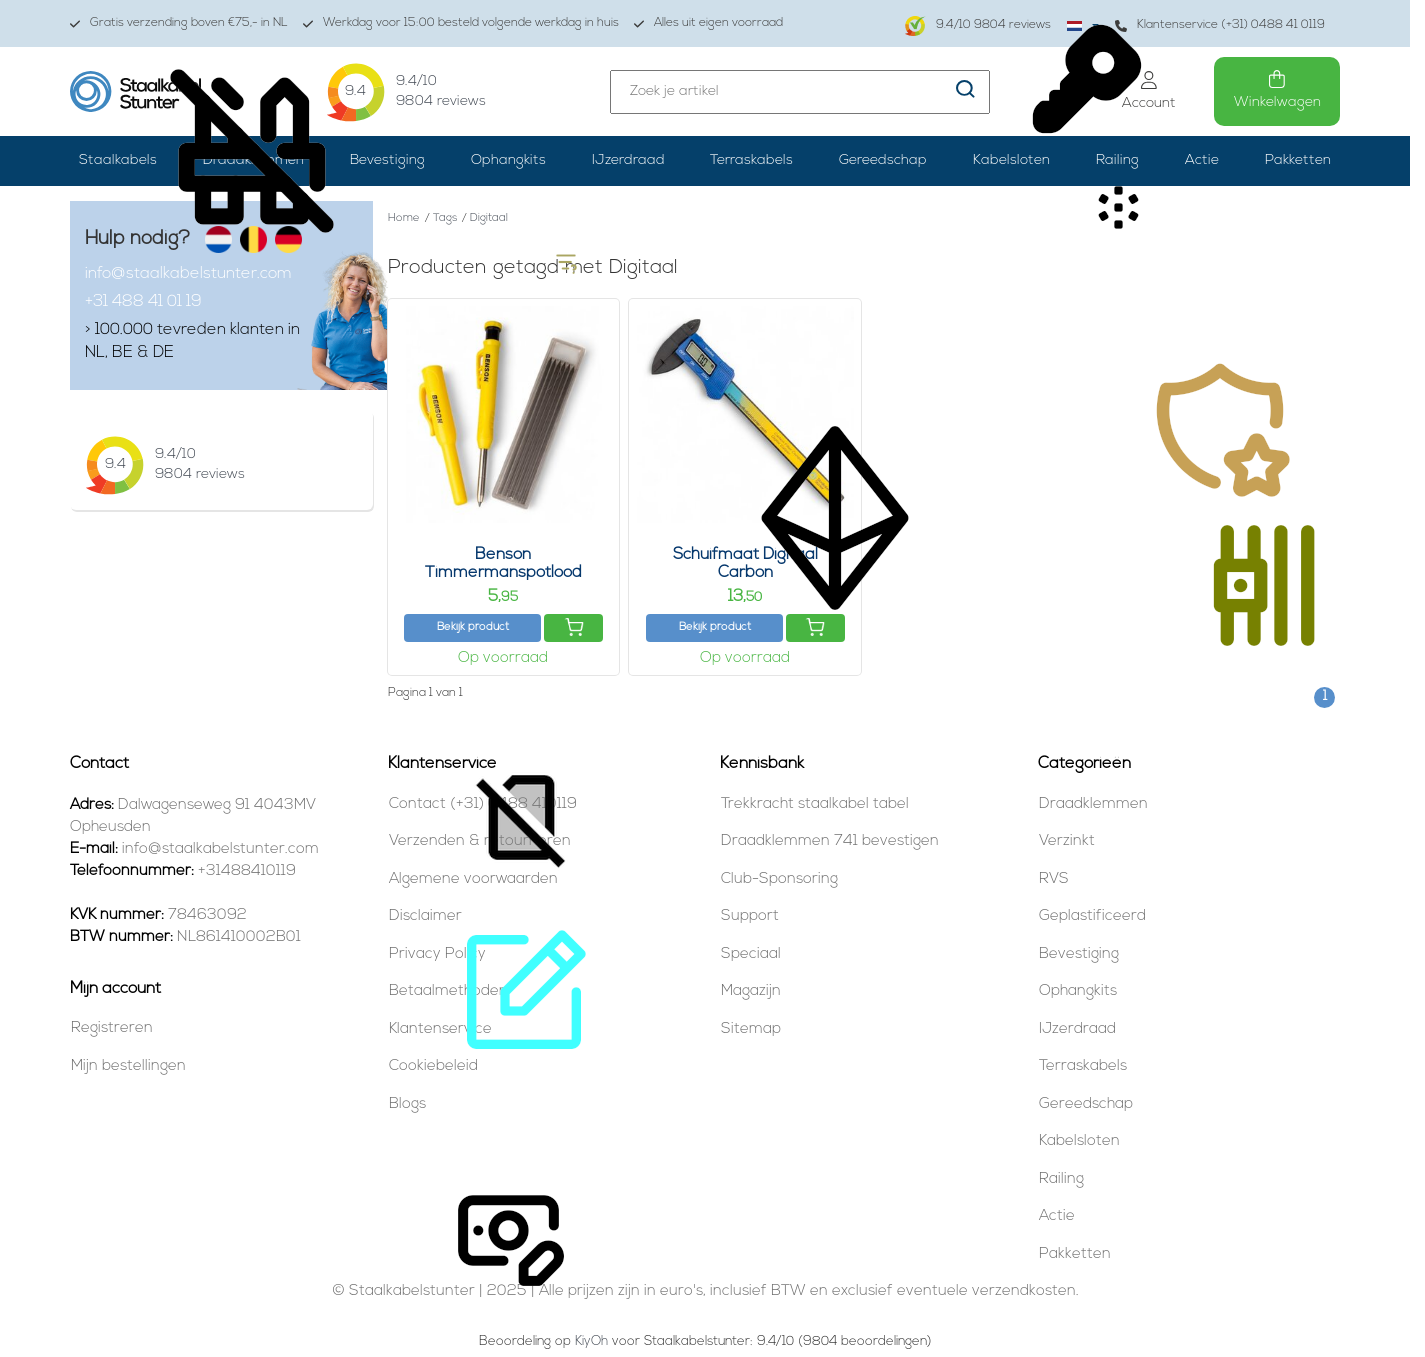 This screenshot has width=1425, height=1357. Describe the element at coordinates (1118, 207) in the screenshot. I see `denodo brand logo` at that location.